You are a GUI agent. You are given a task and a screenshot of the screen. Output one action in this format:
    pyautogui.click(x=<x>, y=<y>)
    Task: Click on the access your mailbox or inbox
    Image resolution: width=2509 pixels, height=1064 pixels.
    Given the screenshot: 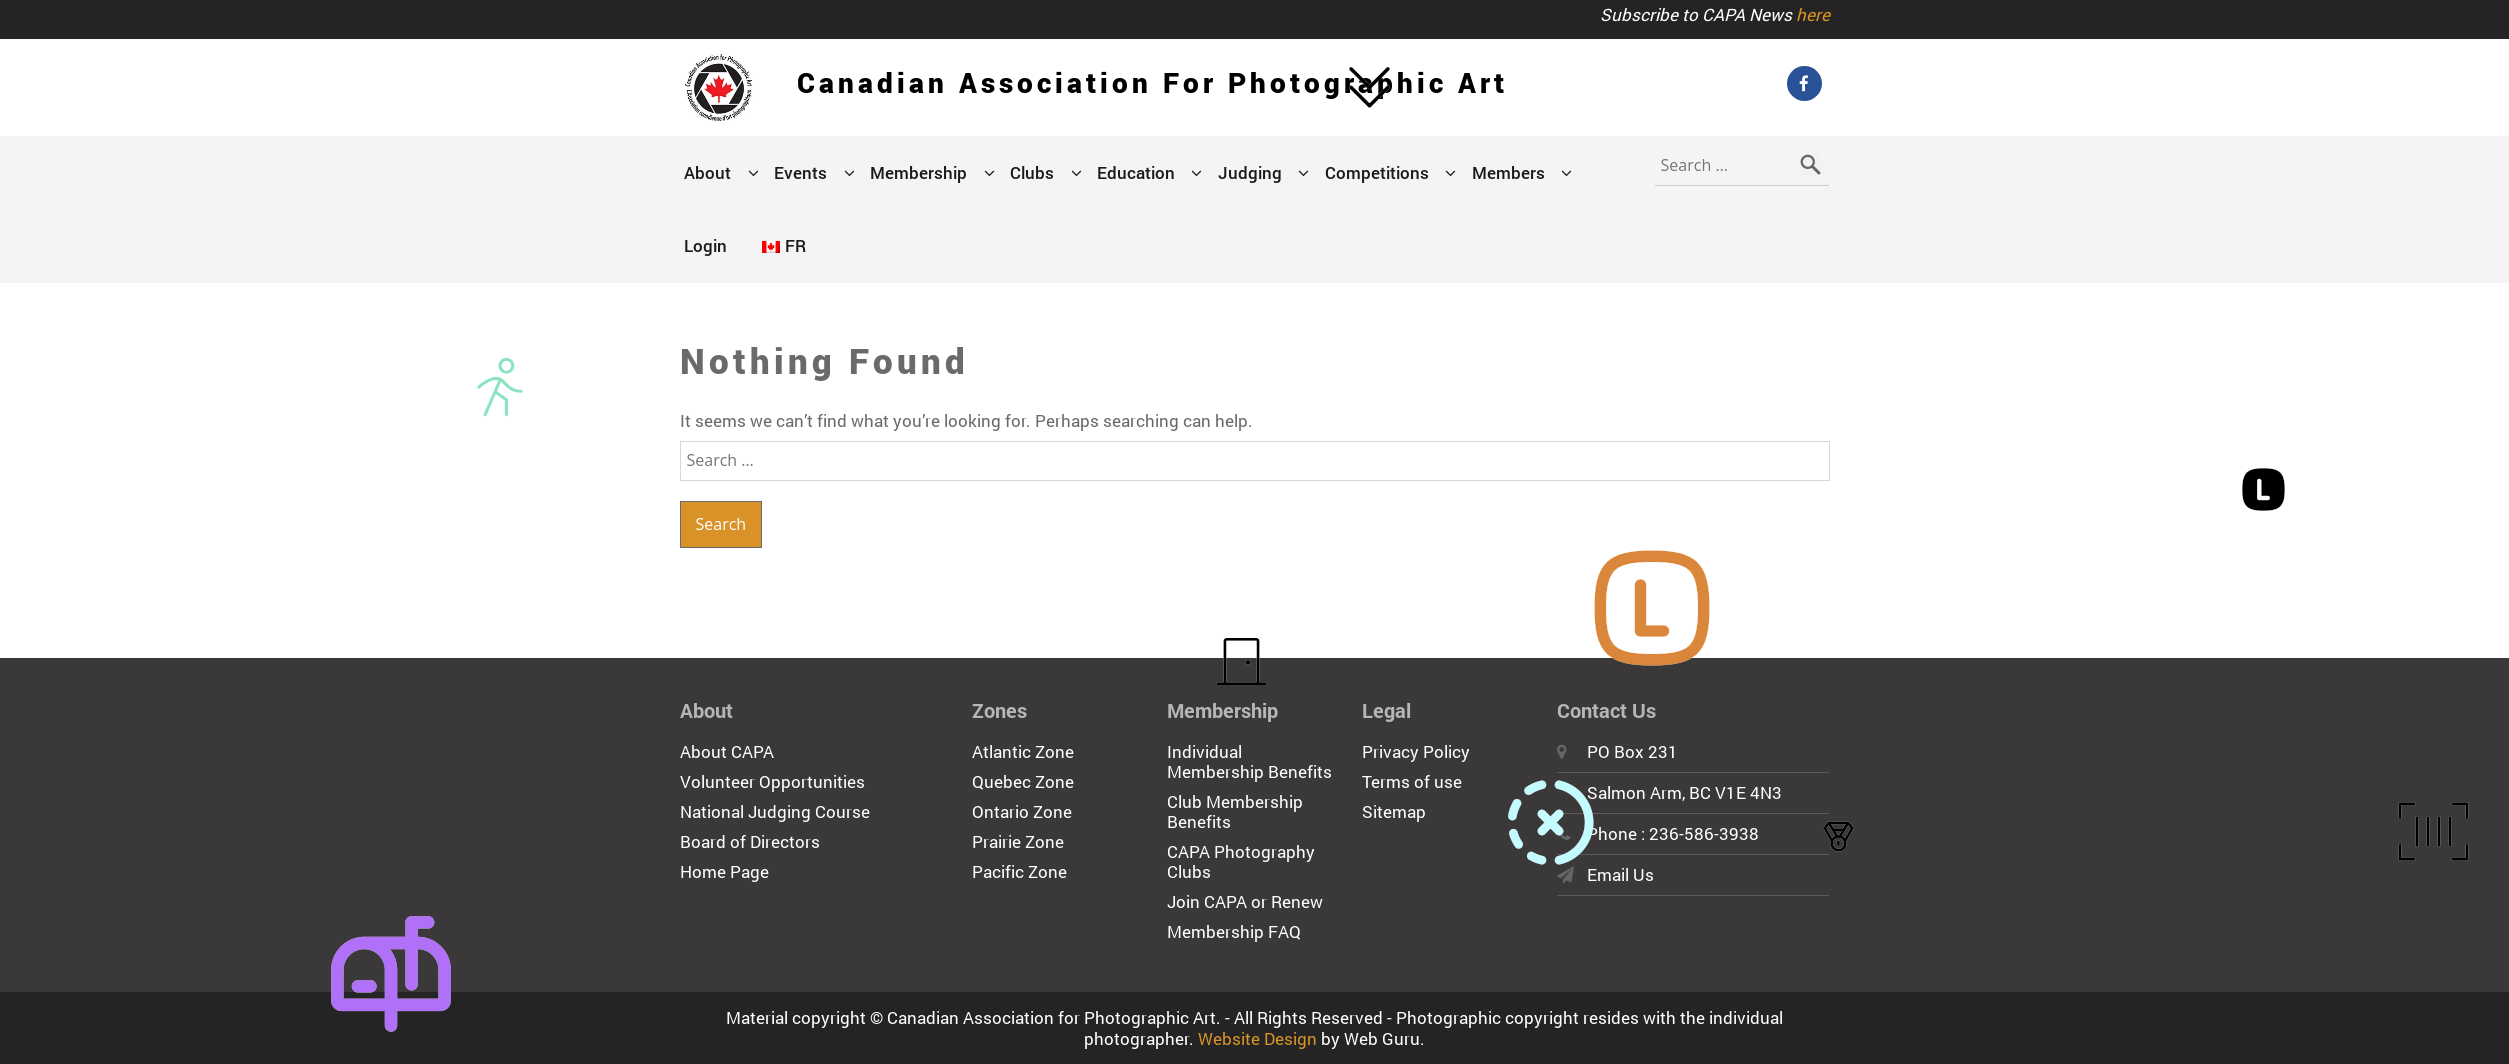 What is the action you would take?
    pyautogui.click(x=391, y=976)
    